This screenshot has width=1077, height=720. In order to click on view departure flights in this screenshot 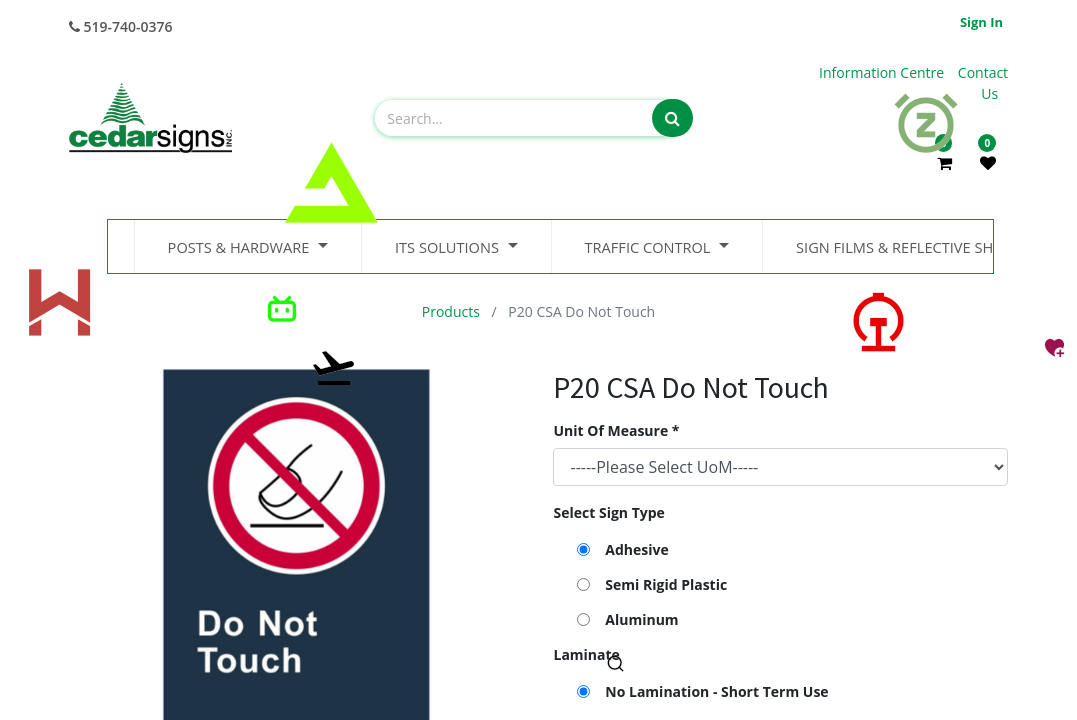, I will do `click(334, 367)`.